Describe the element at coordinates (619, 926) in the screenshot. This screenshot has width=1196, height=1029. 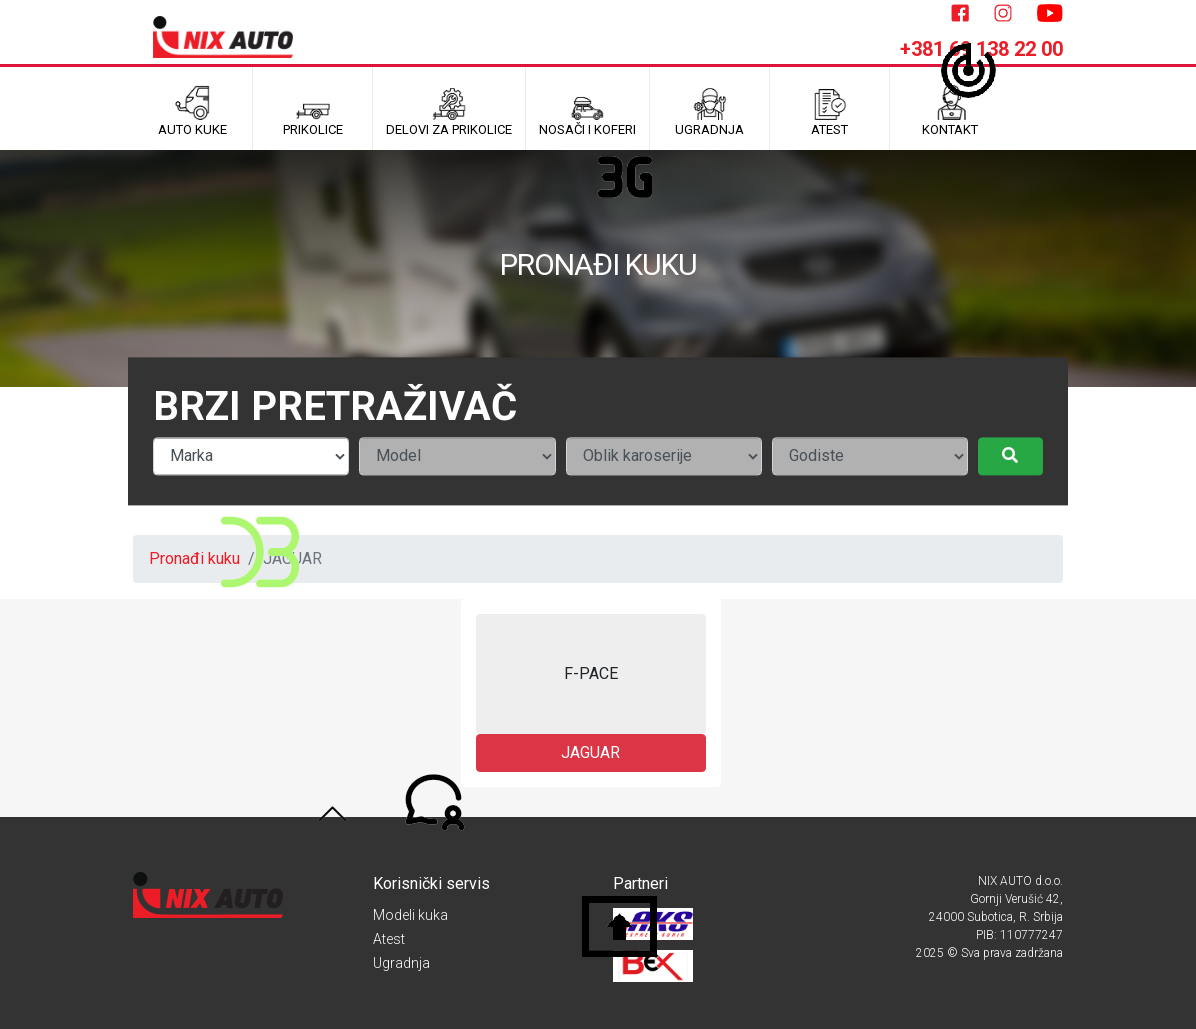
I see `present to all or share screen` at that location.